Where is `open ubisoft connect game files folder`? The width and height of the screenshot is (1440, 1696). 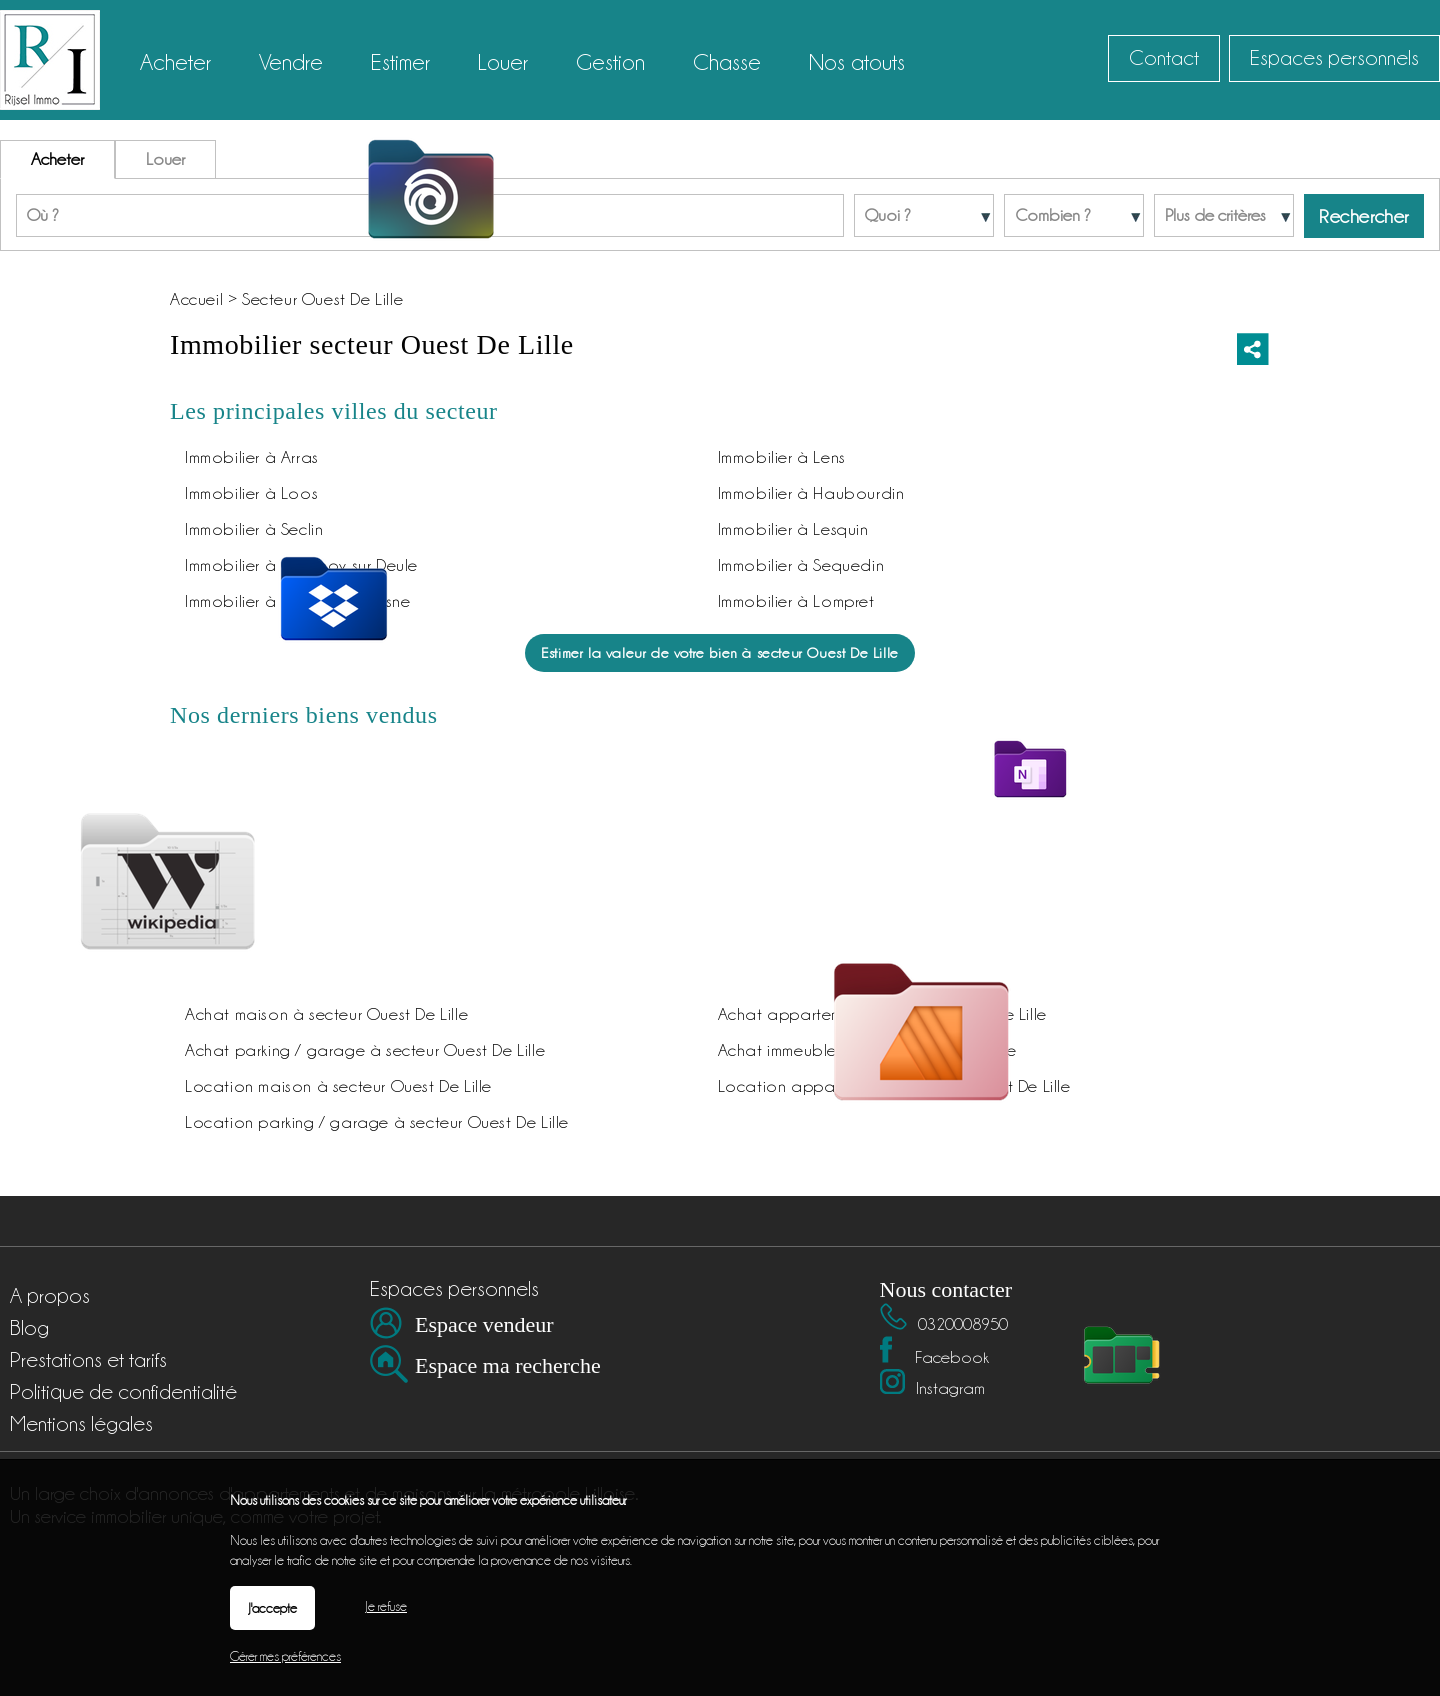
open ubisoft connect game files folder is located at coordinates (430, 192).